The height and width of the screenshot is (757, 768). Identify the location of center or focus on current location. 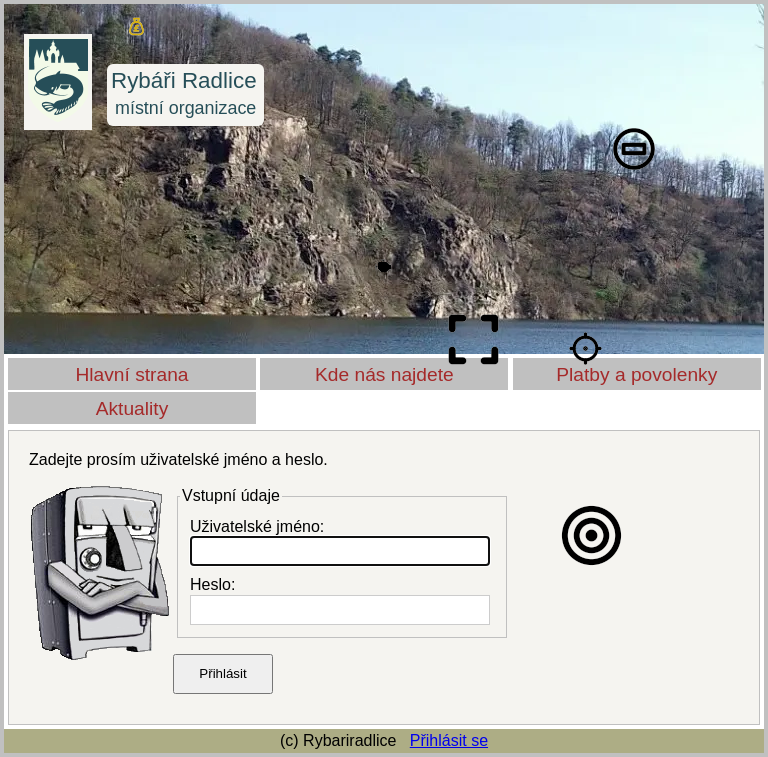
(585, 348).